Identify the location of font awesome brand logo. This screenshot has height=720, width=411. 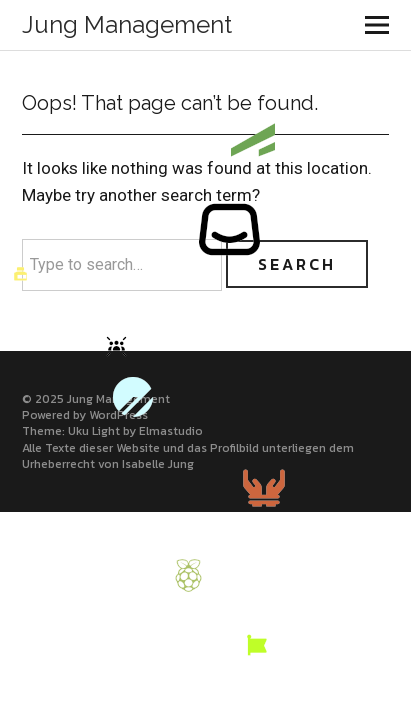
(257, 645).